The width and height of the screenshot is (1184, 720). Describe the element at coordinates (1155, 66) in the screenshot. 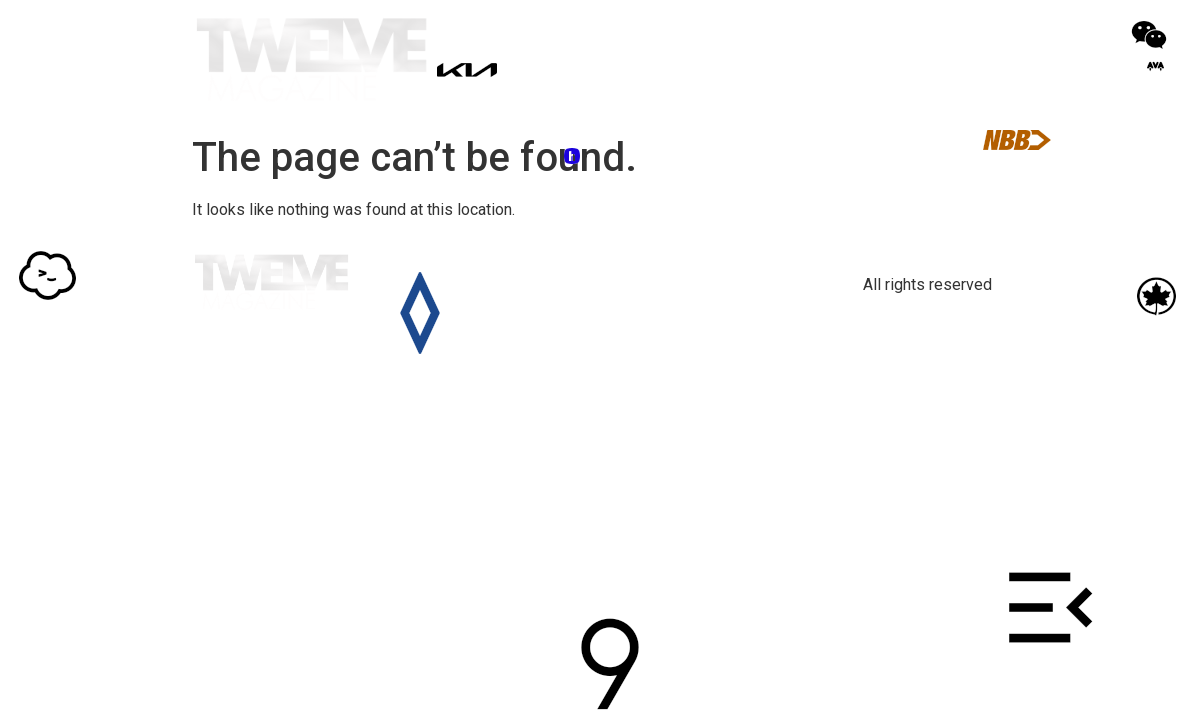

I see `AVA JavaScript testing framework logo` at that location.